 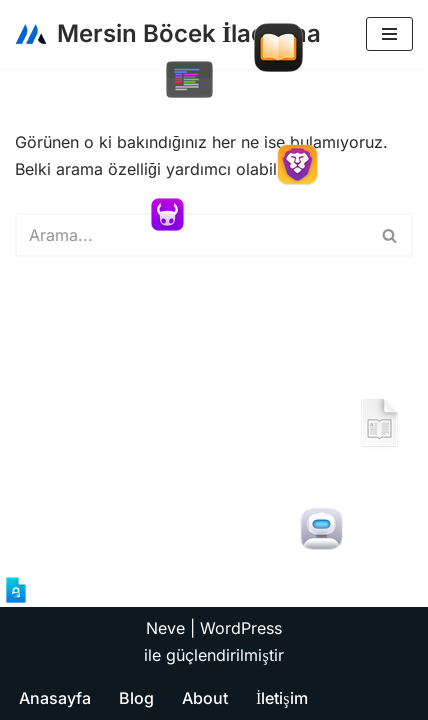 I want to click on a PGP-encrypted file, so click(x=16, y=590).